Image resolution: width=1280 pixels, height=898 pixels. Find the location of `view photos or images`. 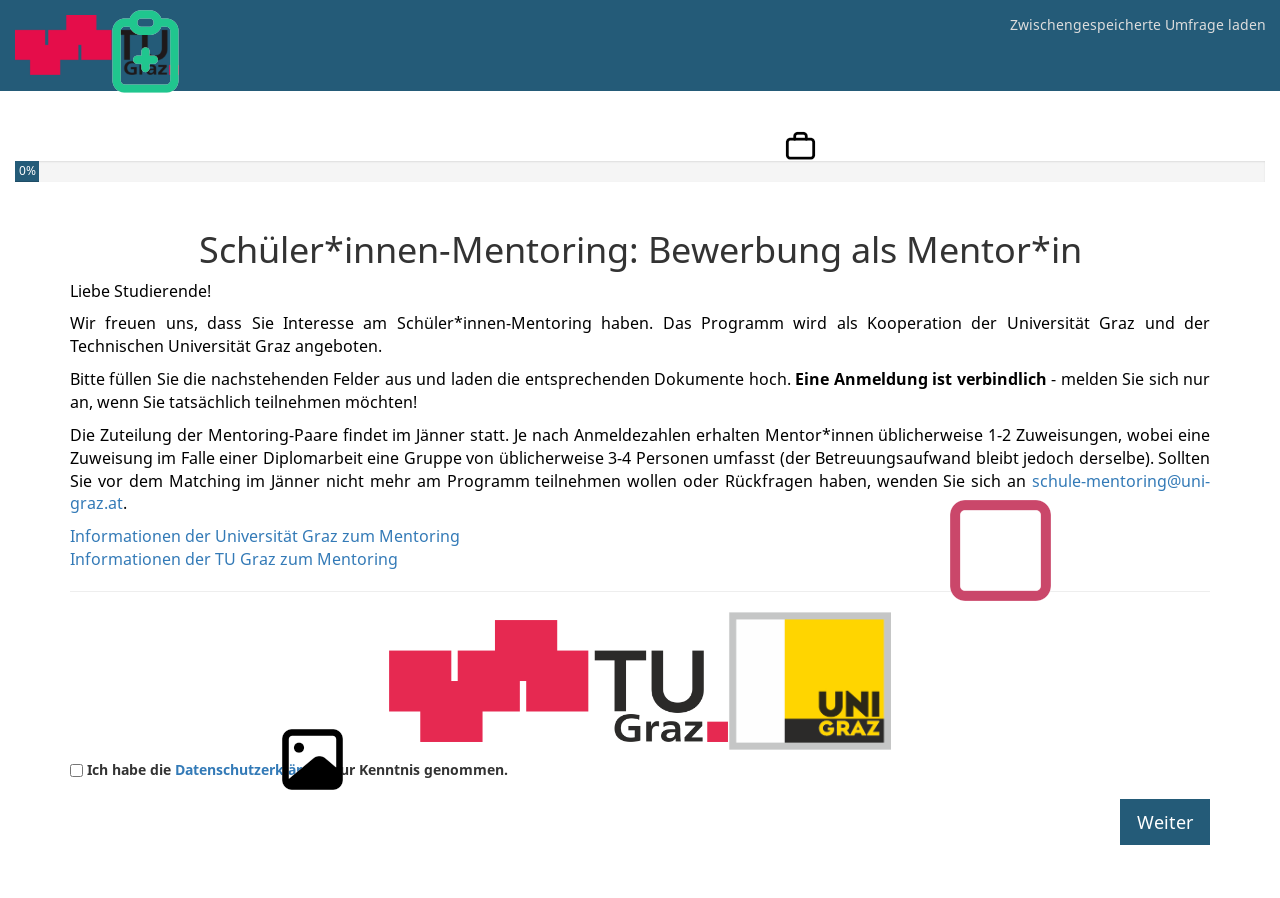

view photos or images is located at coordinates (312, 759).